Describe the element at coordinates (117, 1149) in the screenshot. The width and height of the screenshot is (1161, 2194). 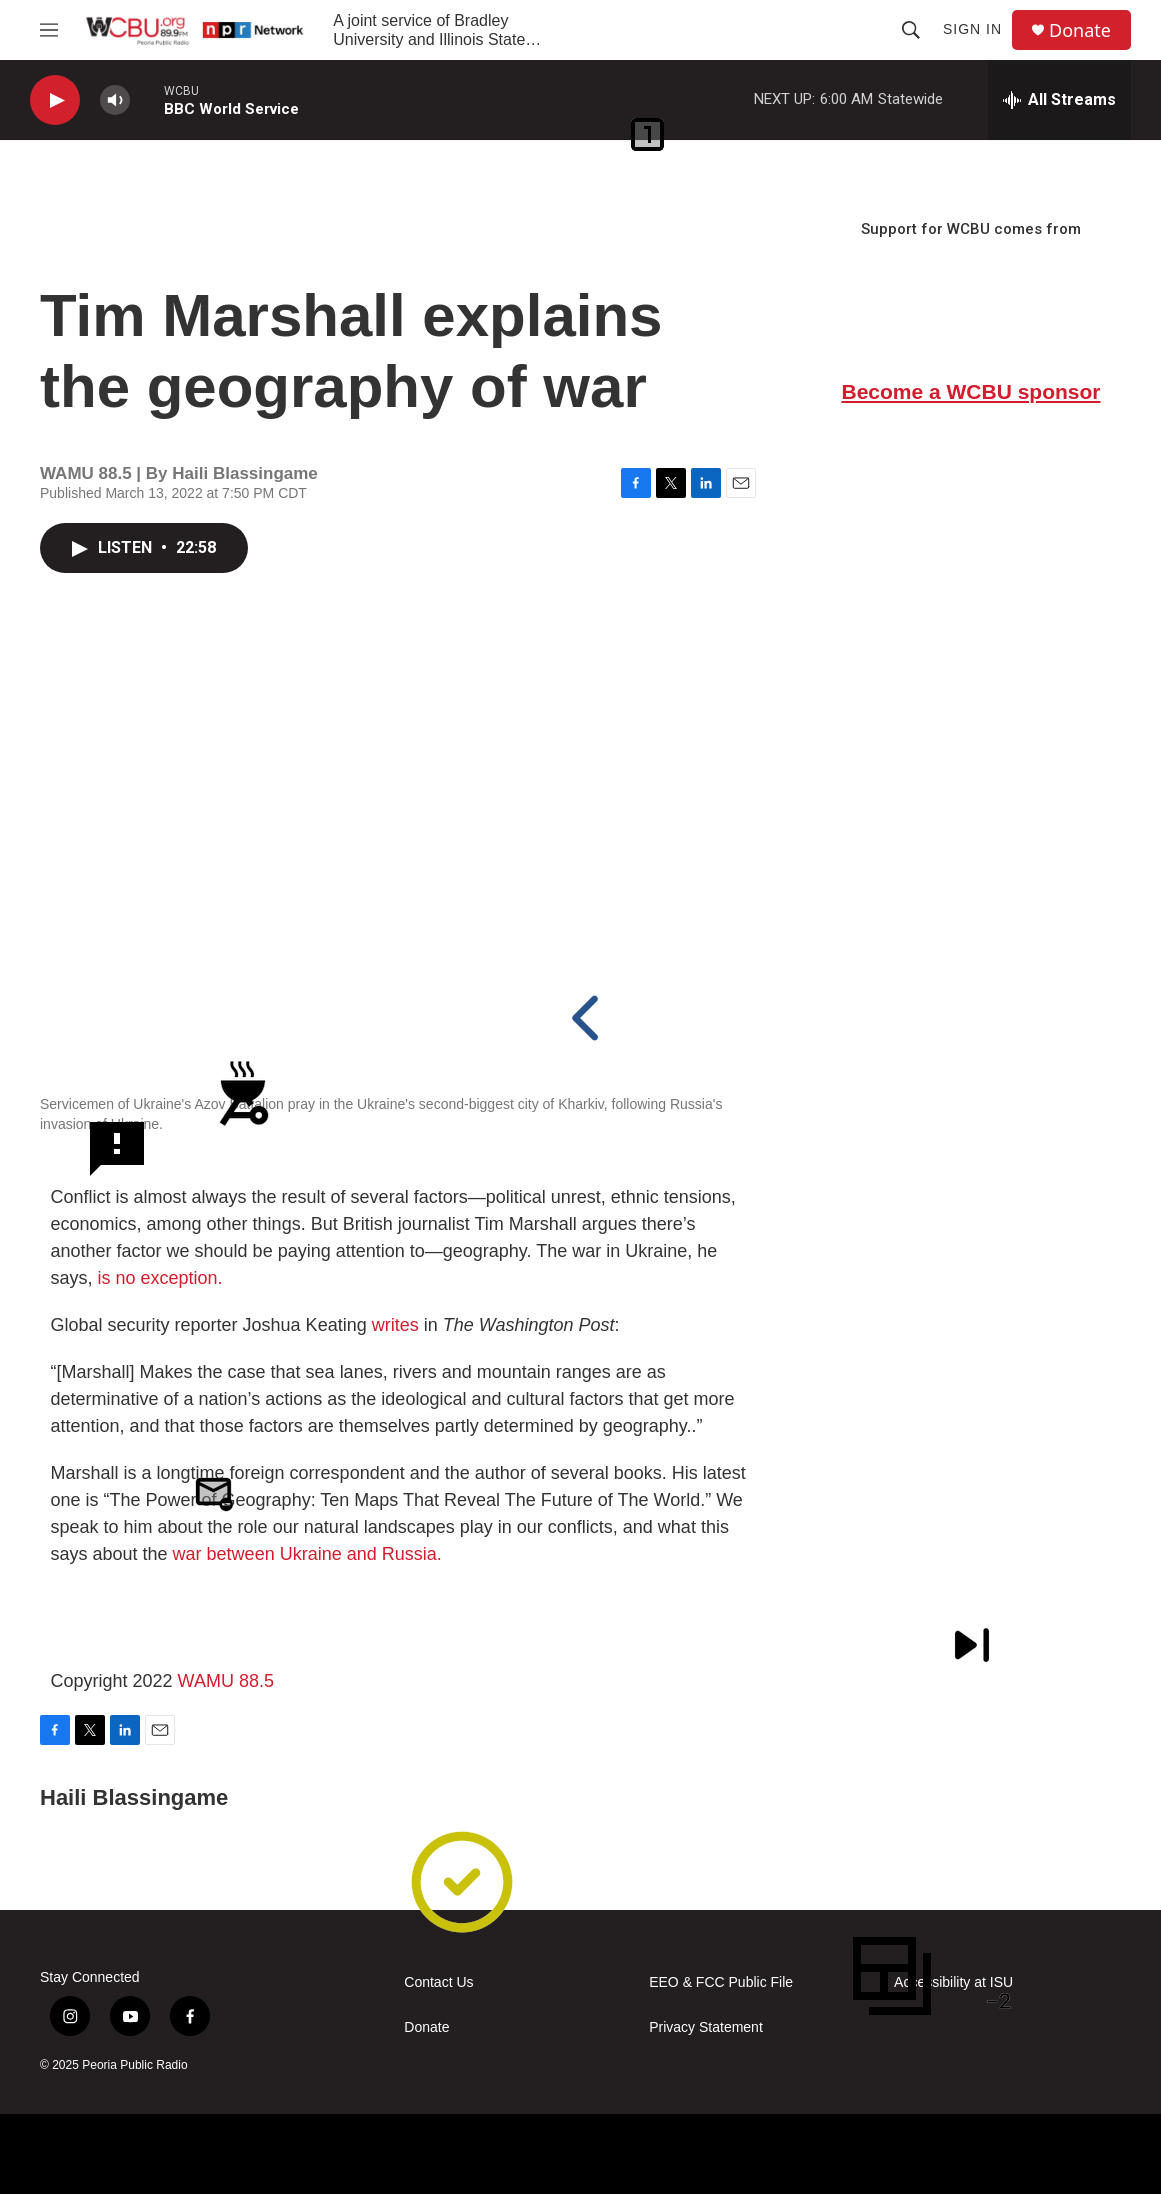
I see `submit feedback or report an issue` at that location.